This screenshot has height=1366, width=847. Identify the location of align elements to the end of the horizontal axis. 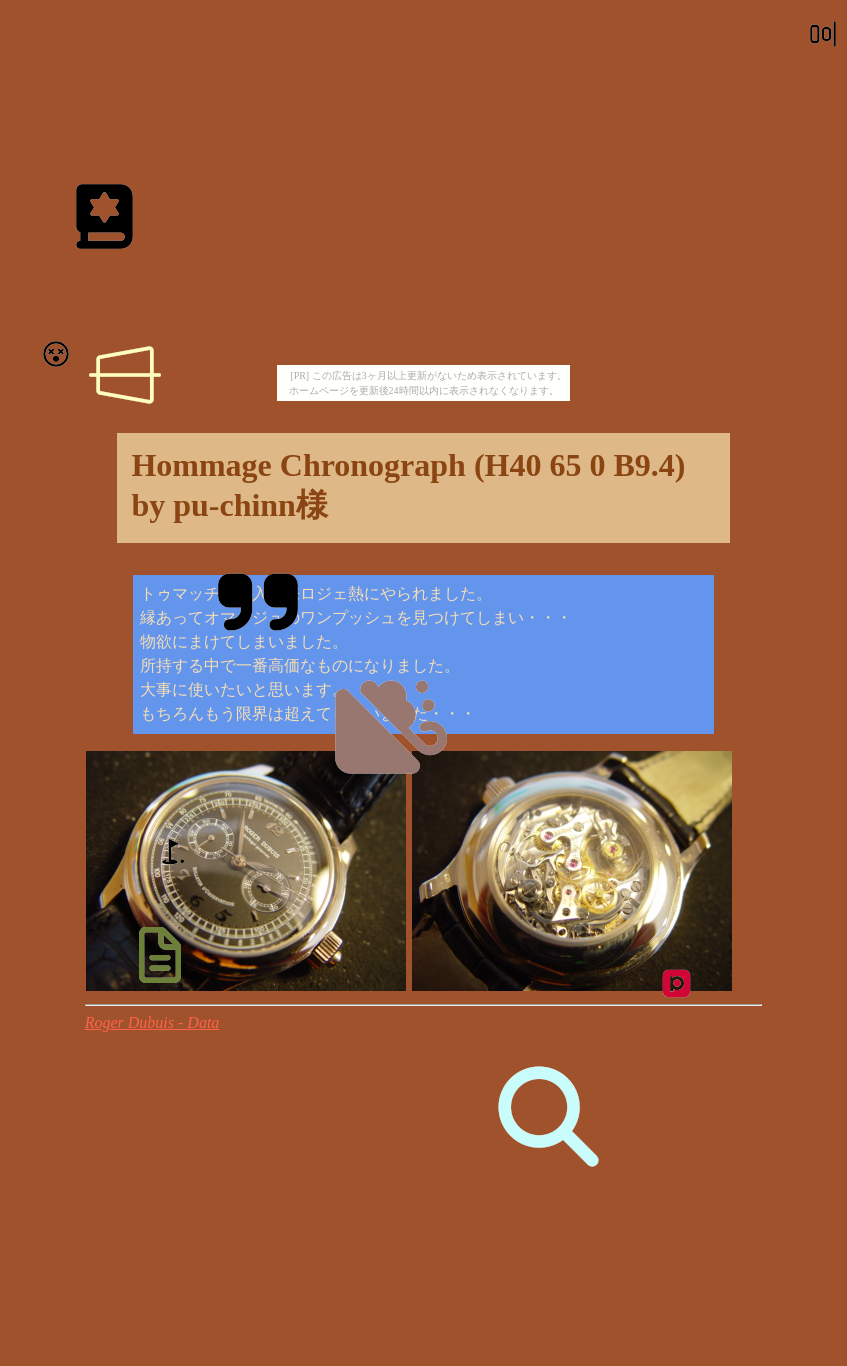
(823, 34).